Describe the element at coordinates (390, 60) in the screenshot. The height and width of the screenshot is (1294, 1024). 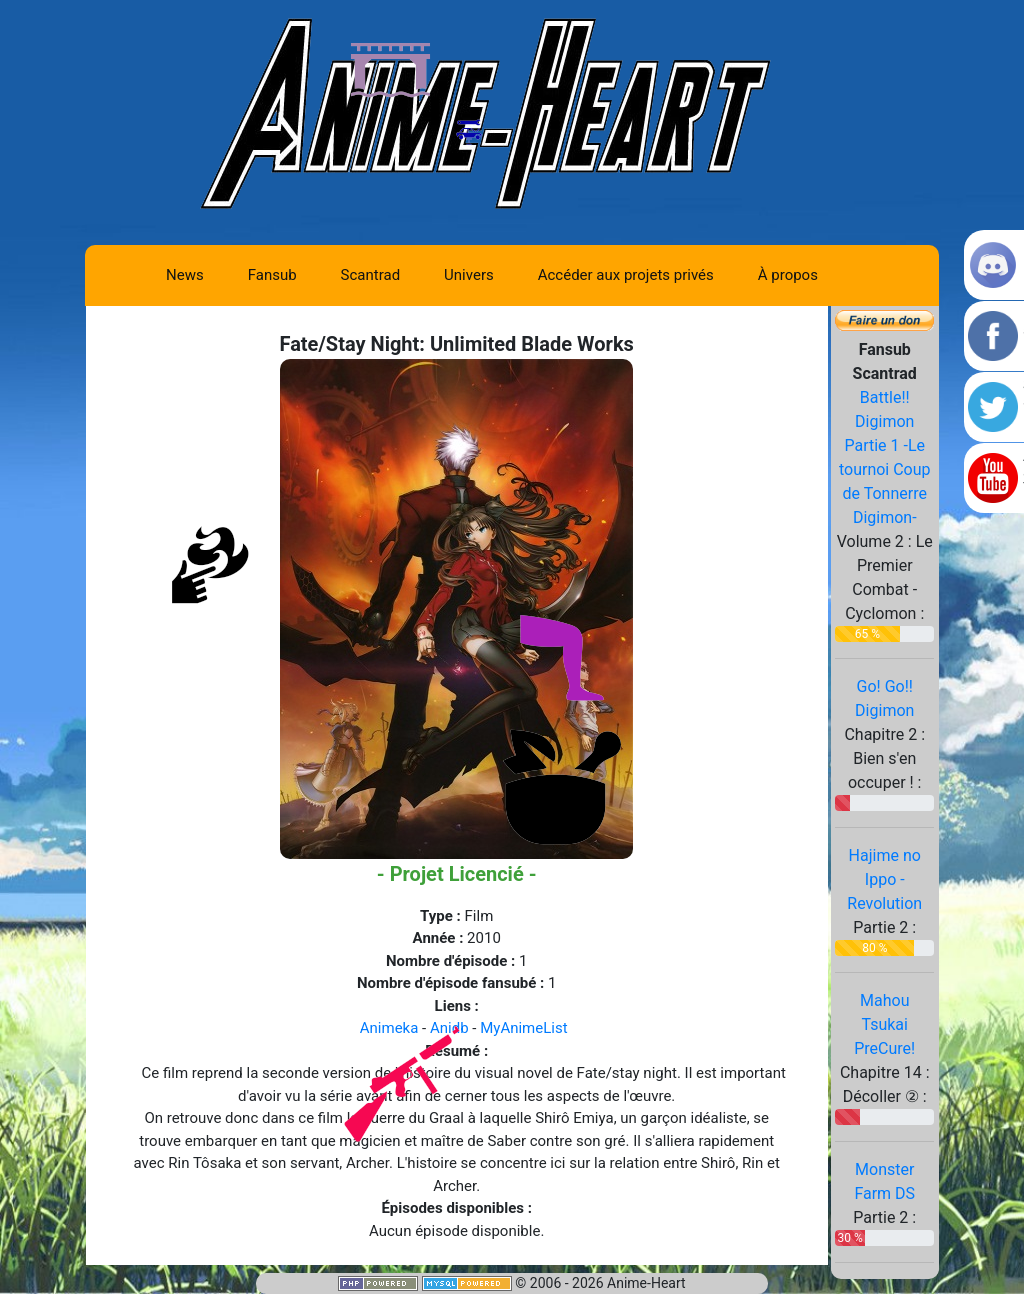
I see `view bridge or crossing information` at that location.